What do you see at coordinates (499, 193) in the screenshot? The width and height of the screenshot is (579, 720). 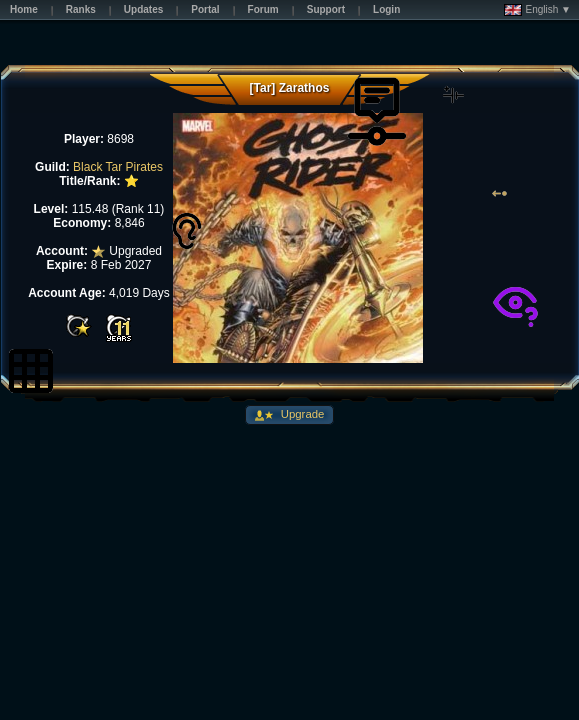 I see `move selected item to the left` at bounding box center [499, 193].